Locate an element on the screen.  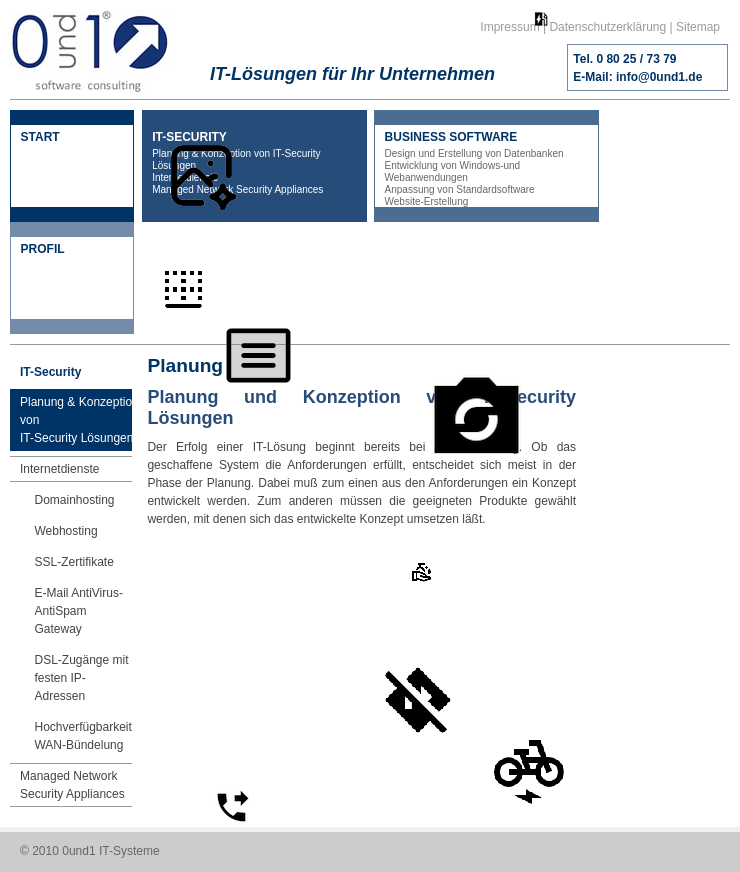
switch to party mode camera filter is located at coordinates (476, 419).